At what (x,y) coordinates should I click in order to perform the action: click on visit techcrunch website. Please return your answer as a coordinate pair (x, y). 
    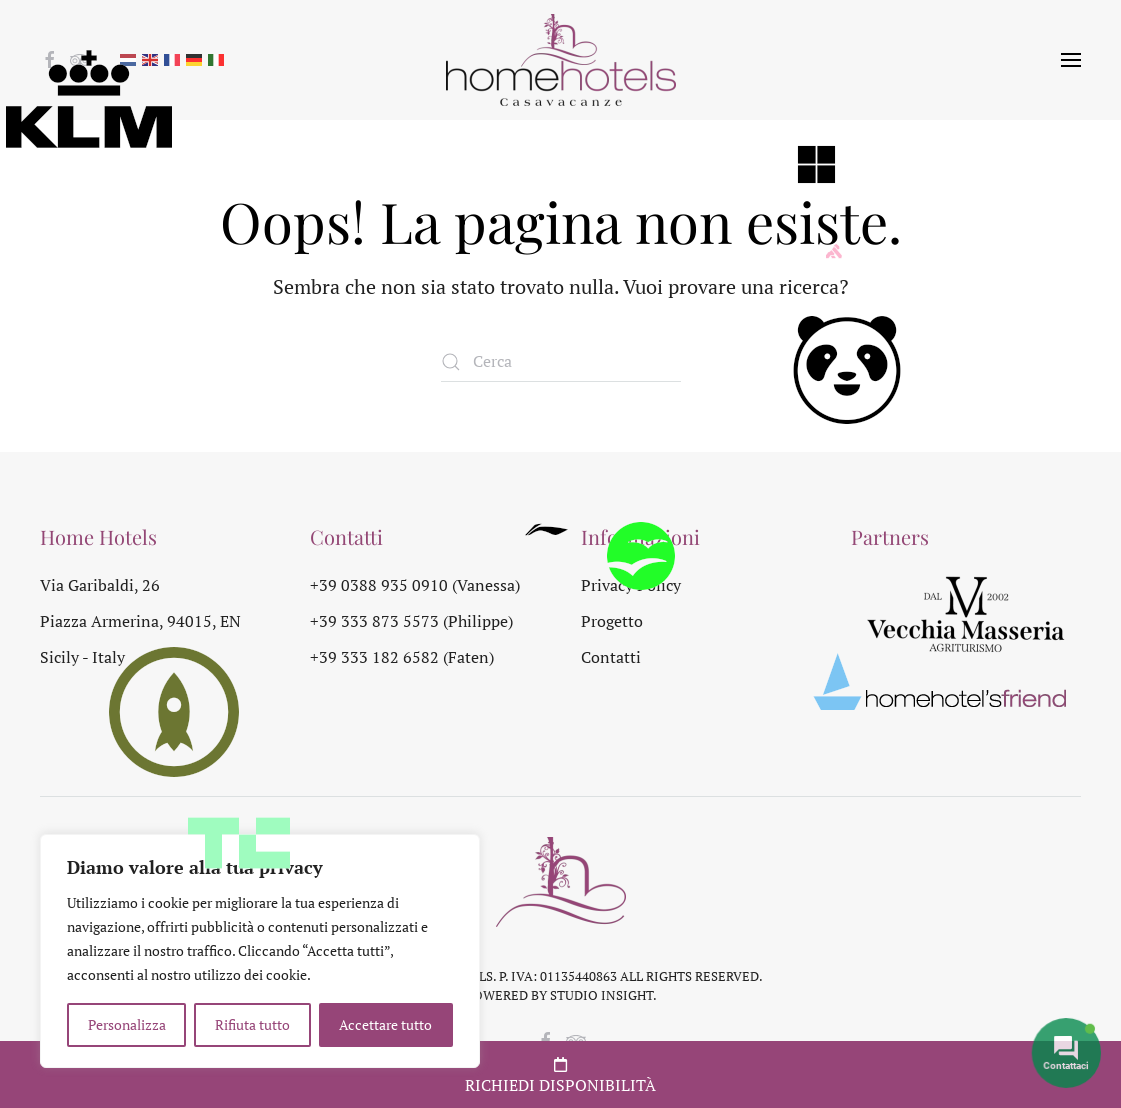
    Looking at the image, I should click on (239, 843).